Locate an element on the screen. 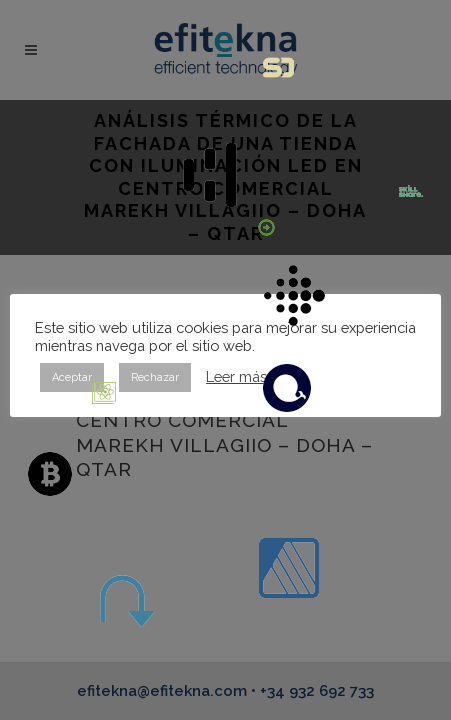  proceed to the next step is located at coordinates (266, 227).